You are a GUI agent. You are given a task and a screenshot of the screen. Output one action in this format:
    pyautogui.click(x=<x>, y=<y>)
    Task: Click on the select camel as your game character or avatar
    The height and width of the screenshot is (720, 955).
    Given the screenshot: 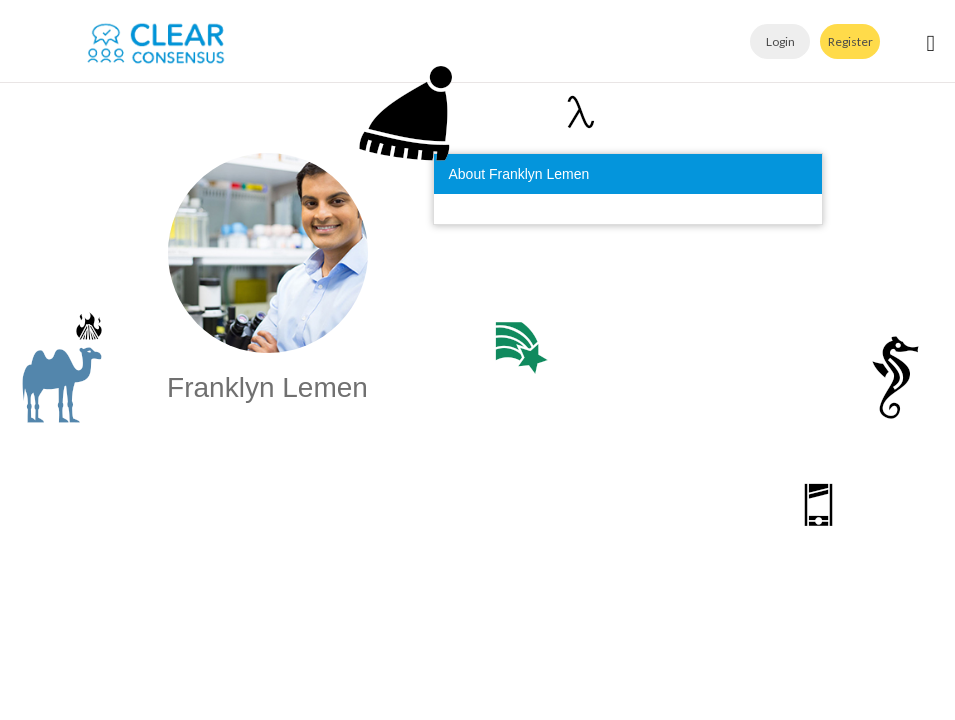 What is the action you would take?
    pyautogui.click(x=62, y=385)
    